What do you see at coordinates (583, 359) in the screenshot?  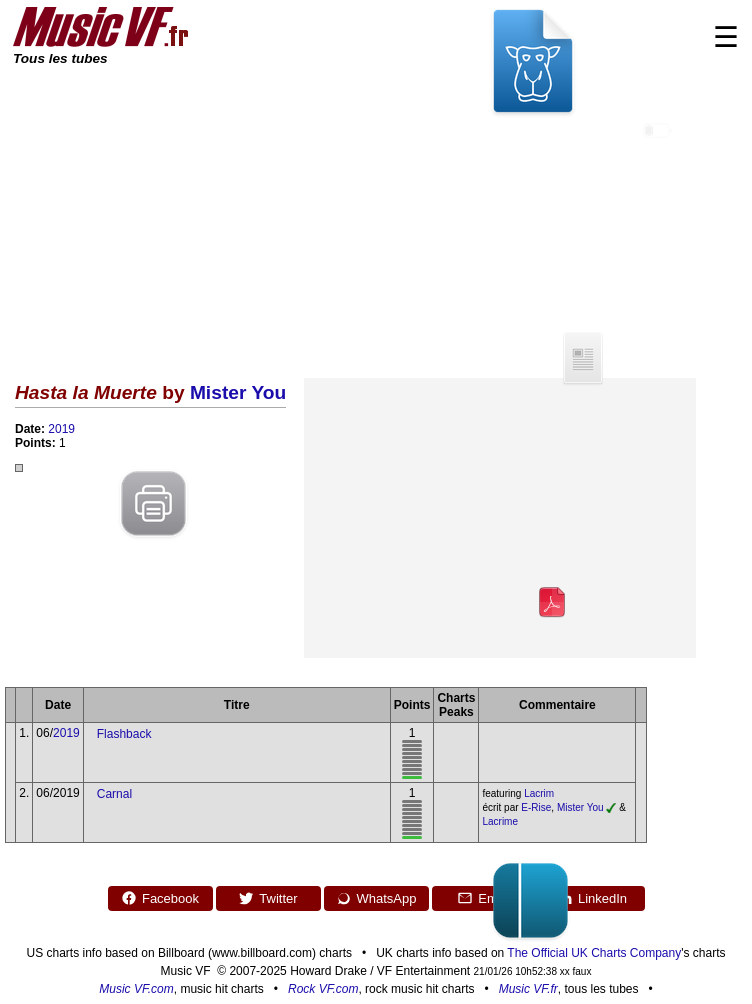 I see `document template file type` at bounding box center [583, 359].